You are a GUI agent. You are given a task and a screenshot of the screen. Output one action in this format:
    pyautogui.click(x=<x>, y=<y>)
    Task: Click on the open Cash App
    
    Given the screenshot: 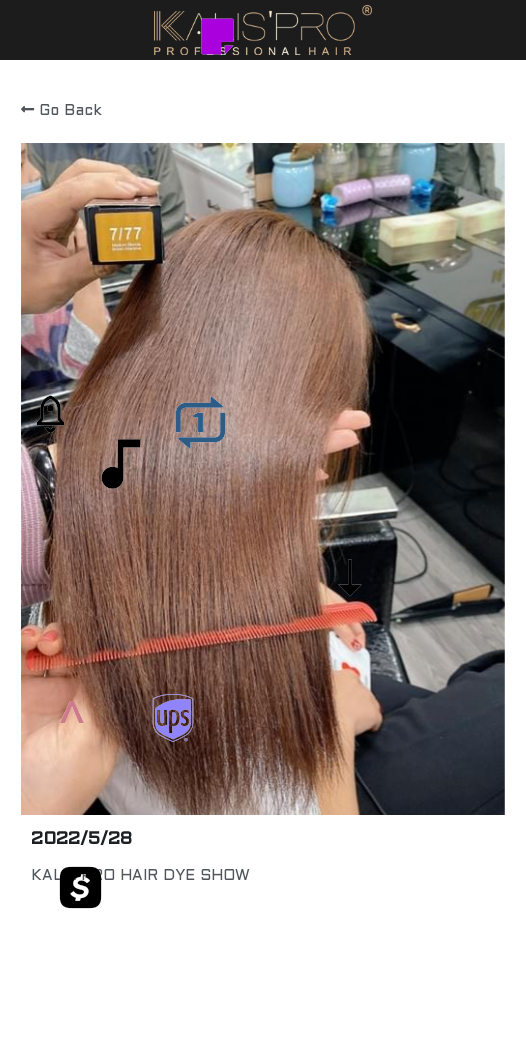 What is the action you would take?
    pyautogui.click(x=80, y=887)
    